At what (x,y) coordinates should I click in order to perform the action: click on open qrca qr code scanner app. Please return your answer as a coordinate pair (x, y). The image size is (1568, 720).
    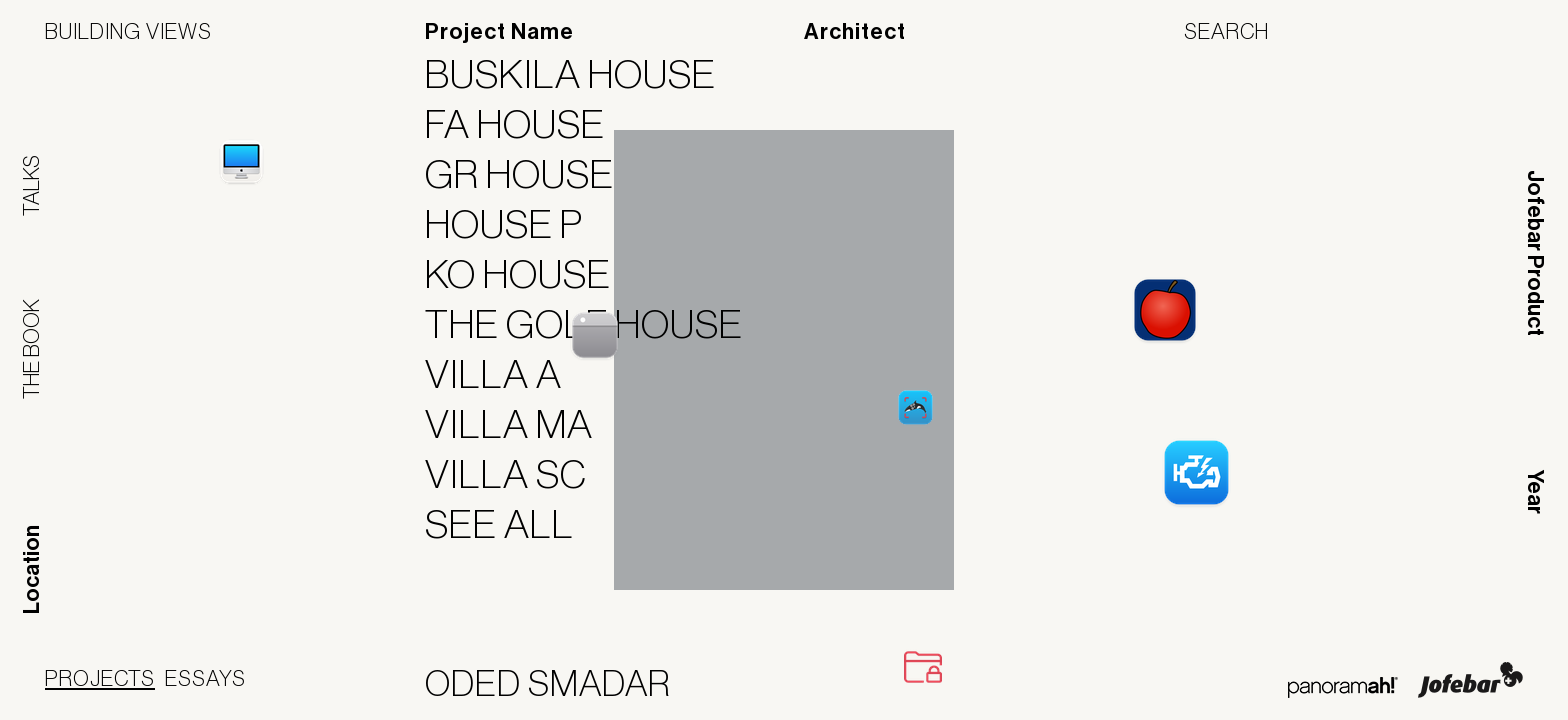
    Looking at the image, I should click on (915, 407).